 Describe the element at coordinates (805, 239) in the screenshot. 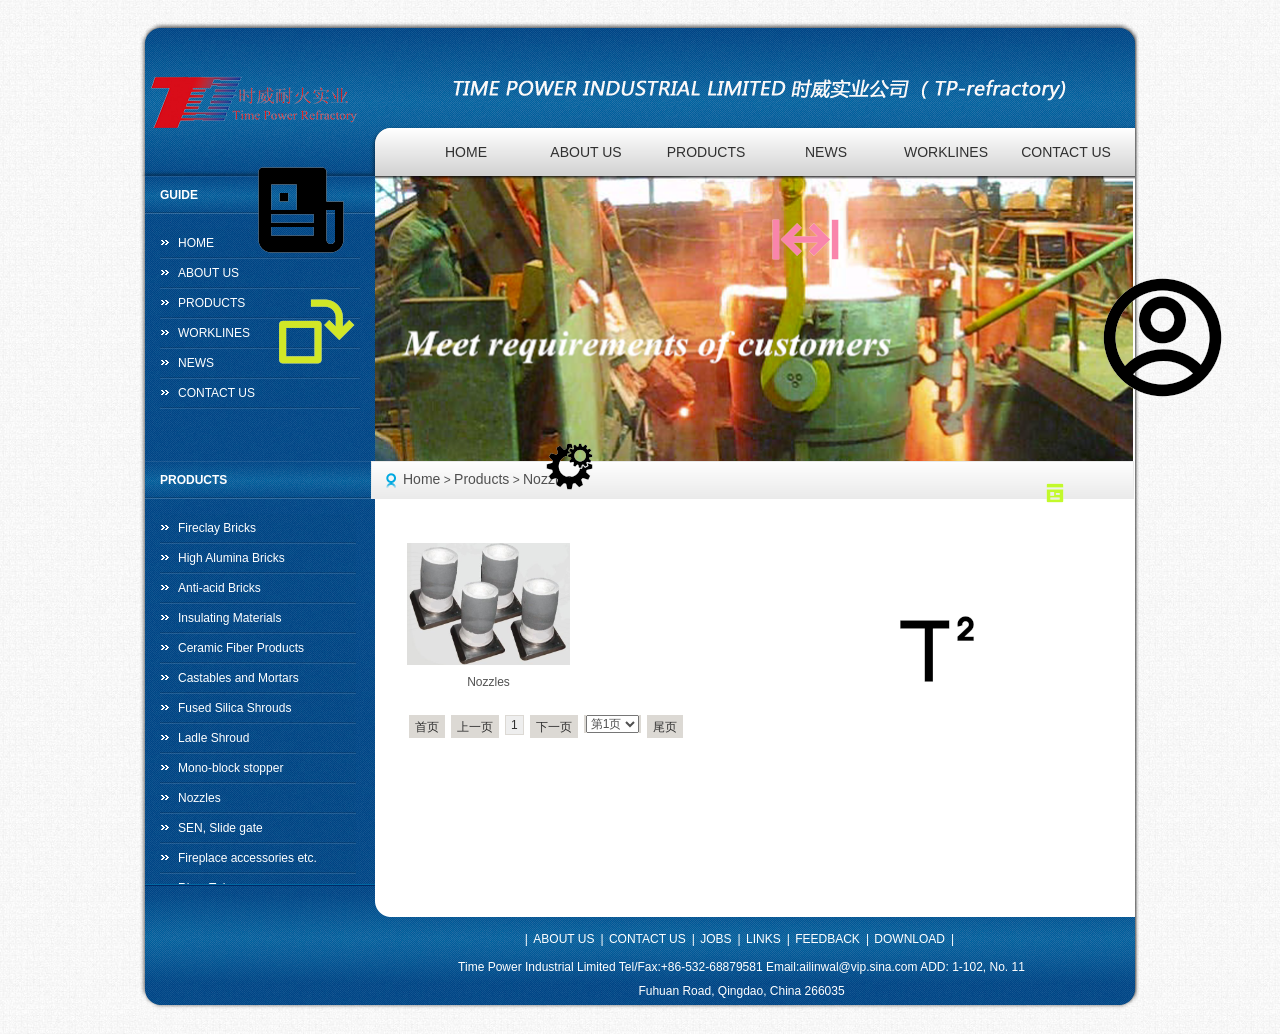

I see `expand content to full width` at that location.